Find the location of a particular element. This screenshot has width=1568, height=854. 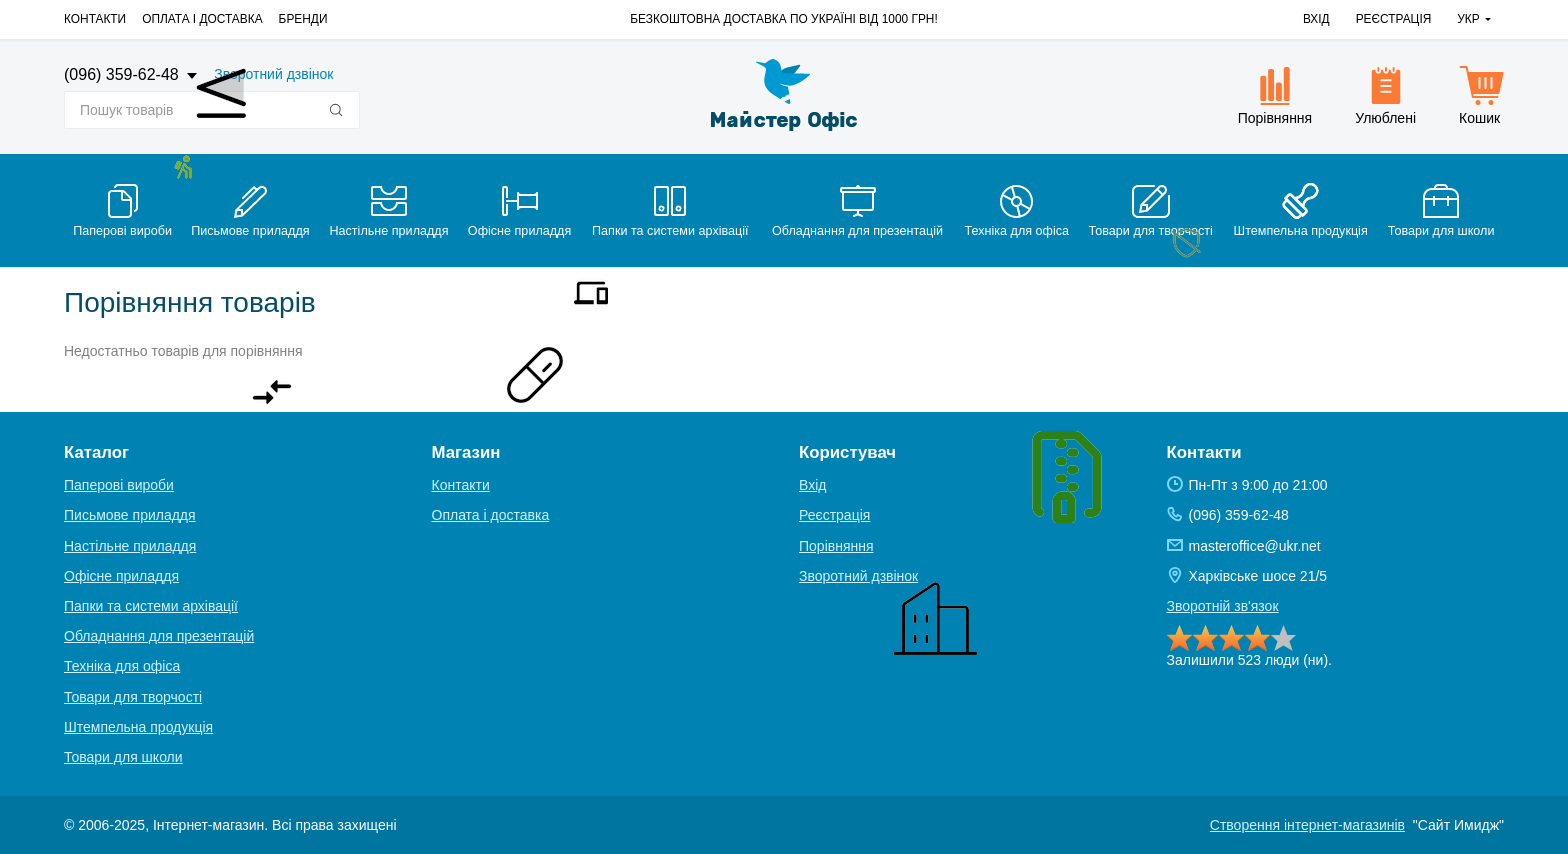

security or protection is disabled is located at coordinates (1186, 242).